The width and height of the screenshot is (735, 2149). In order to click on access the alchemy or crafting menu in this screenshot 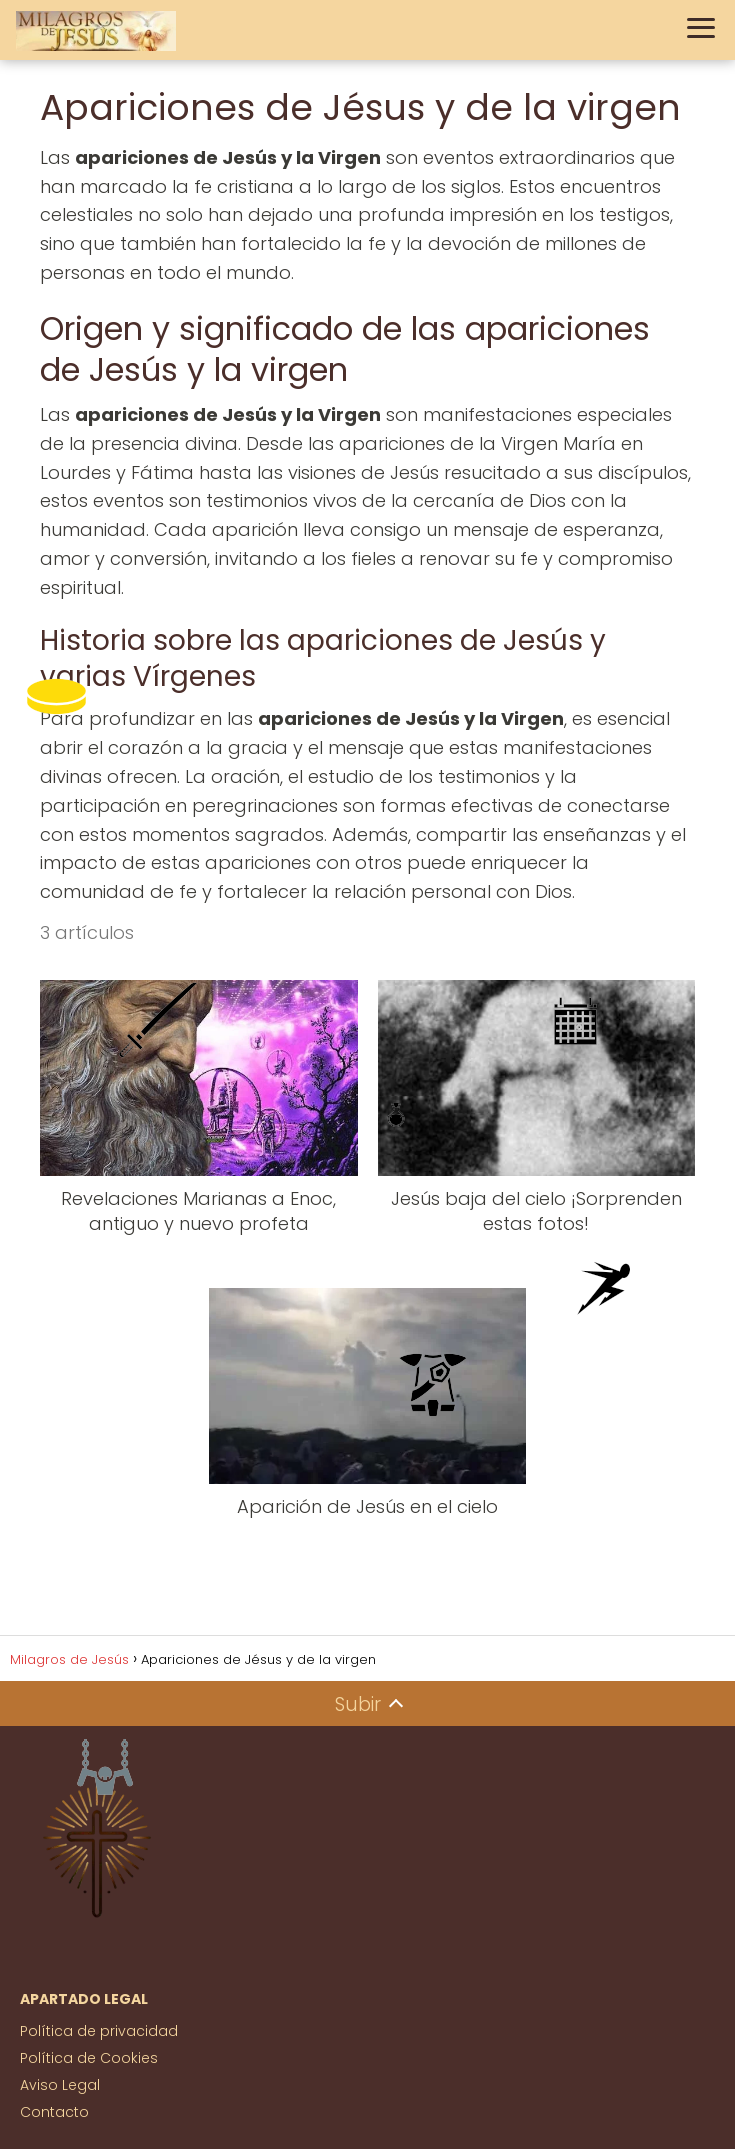, I will do `click(396, 1115)`.